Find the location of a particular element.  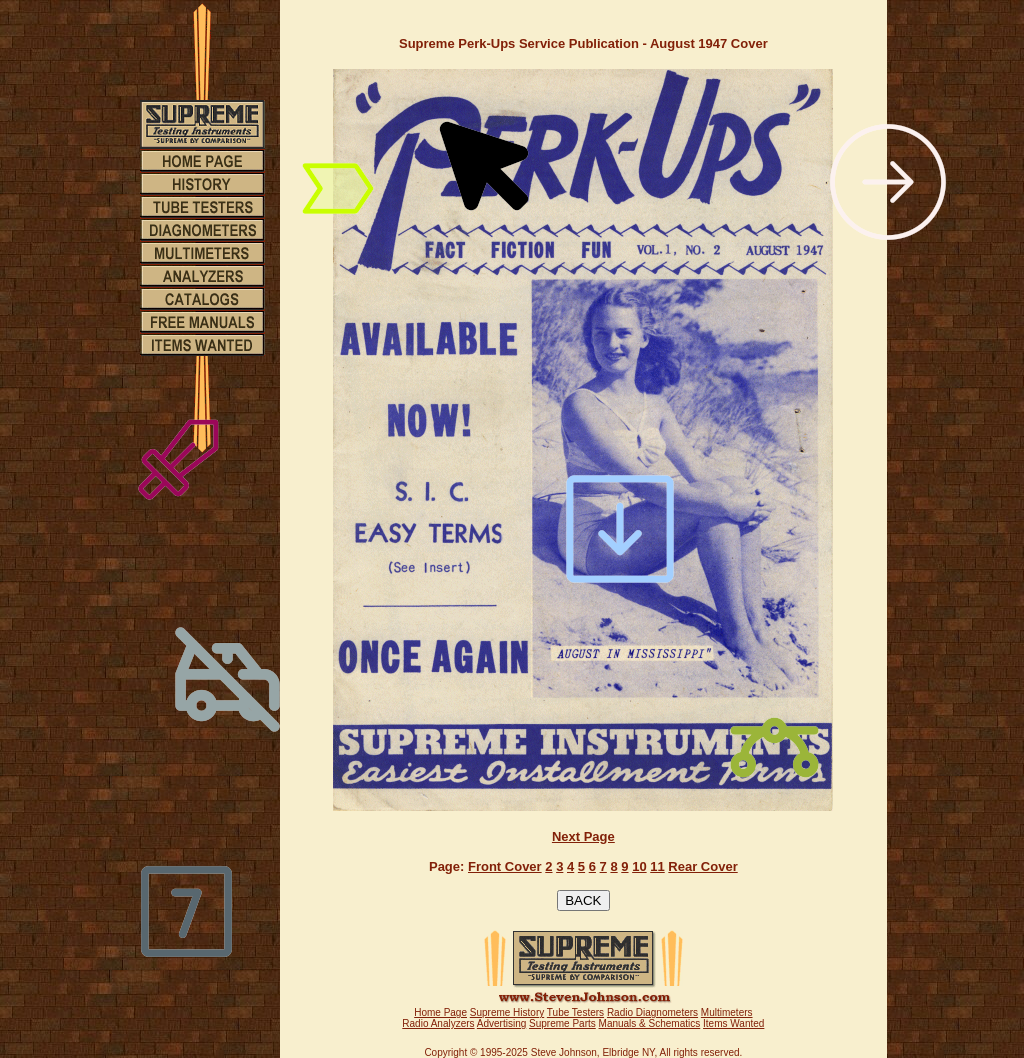

apply a label or tag to an item is located at coordinates (335, 188).